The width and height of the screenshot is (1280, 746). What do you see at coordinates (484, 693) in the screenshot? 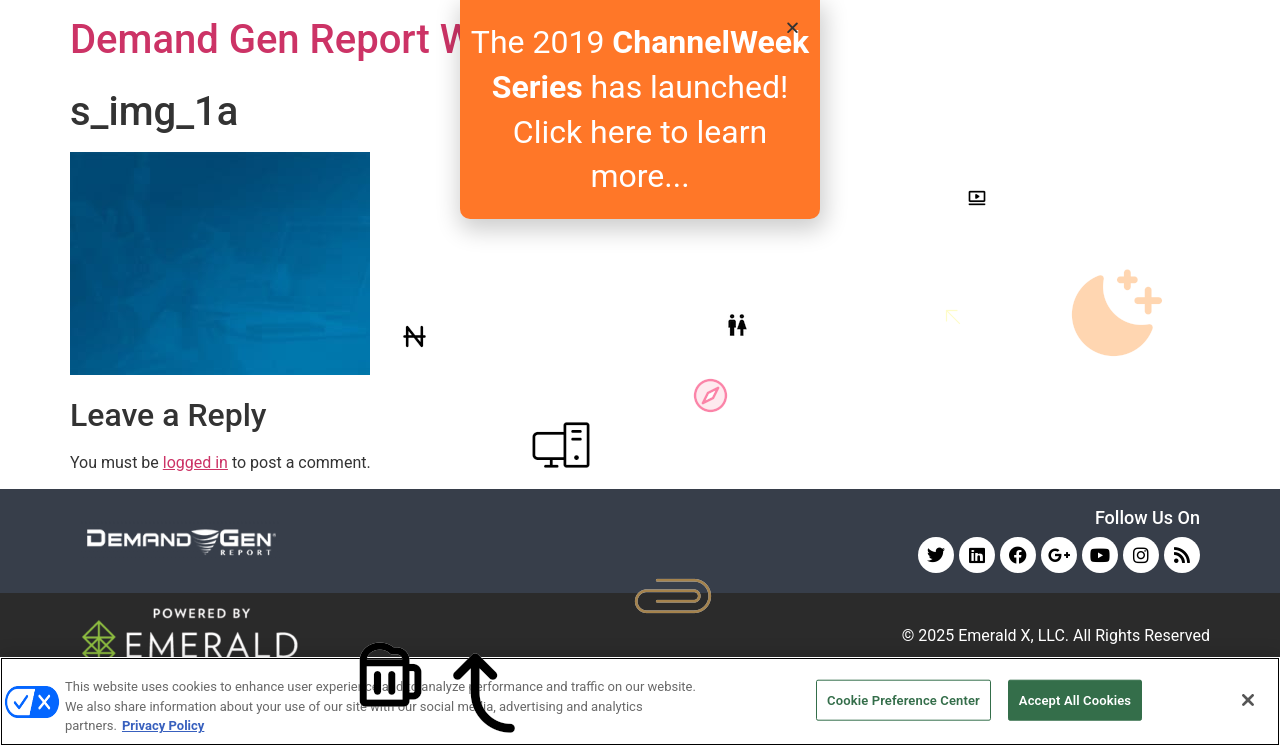
I see `go back and up to previous section` at bounding box center [484, 693].